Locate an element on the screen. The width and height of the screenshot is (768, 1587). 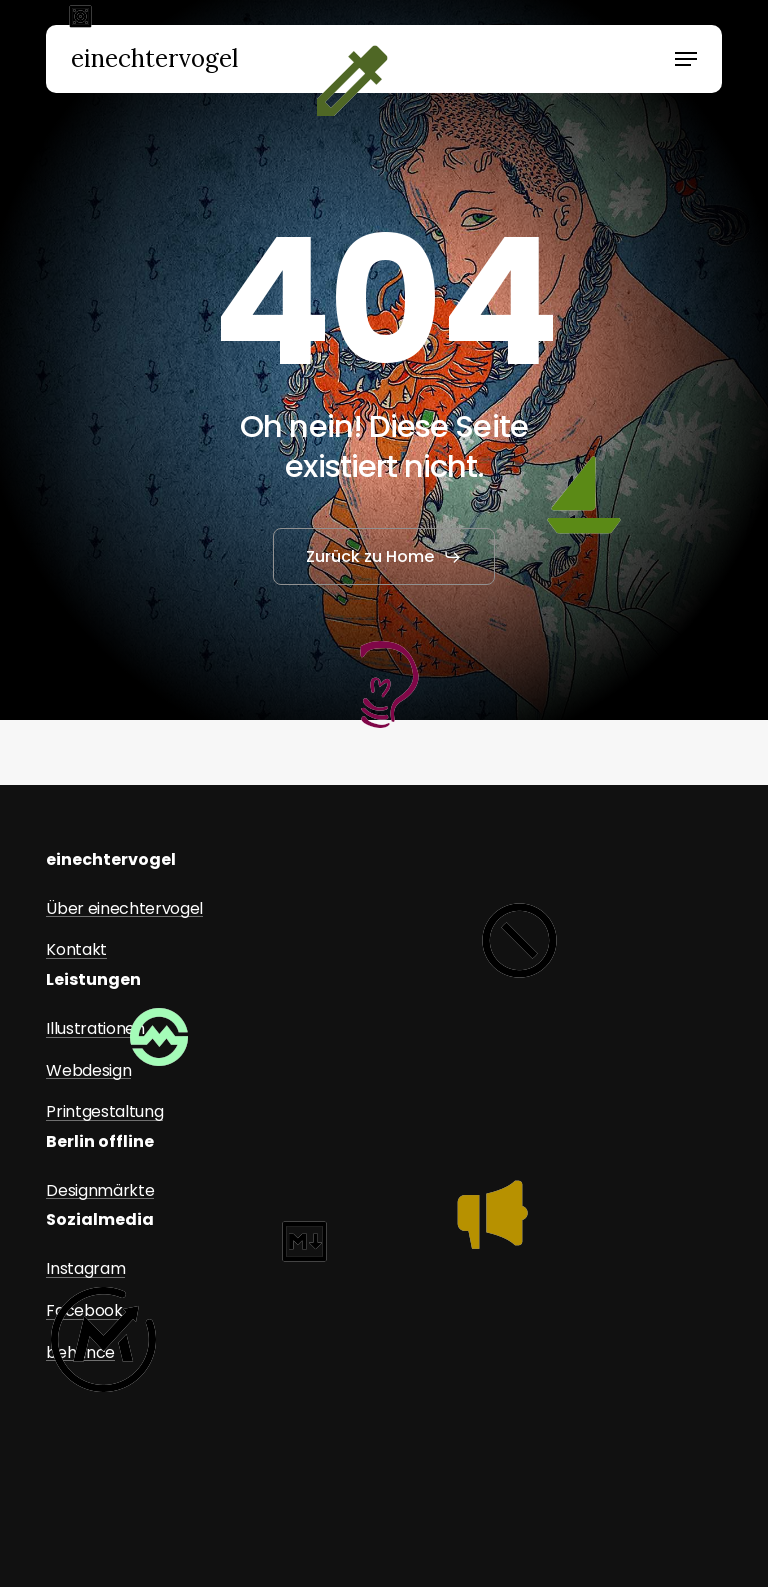
indicates markdown formatting is available is located at coordinates (304, 1241).